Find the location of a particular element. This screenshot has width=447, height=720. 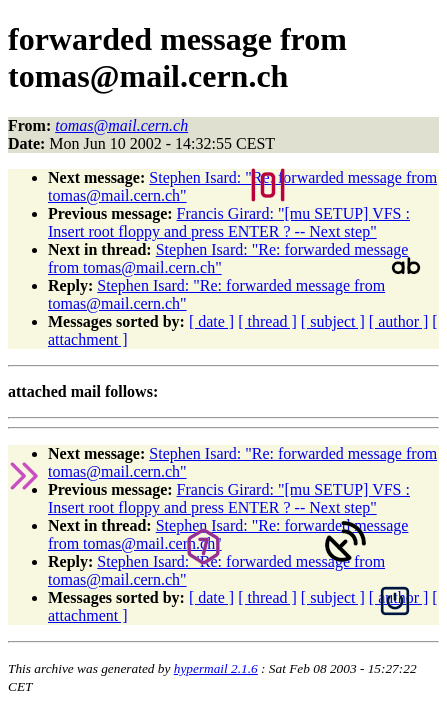

skip forward or advance to next item is located at coordinates (23, 476).